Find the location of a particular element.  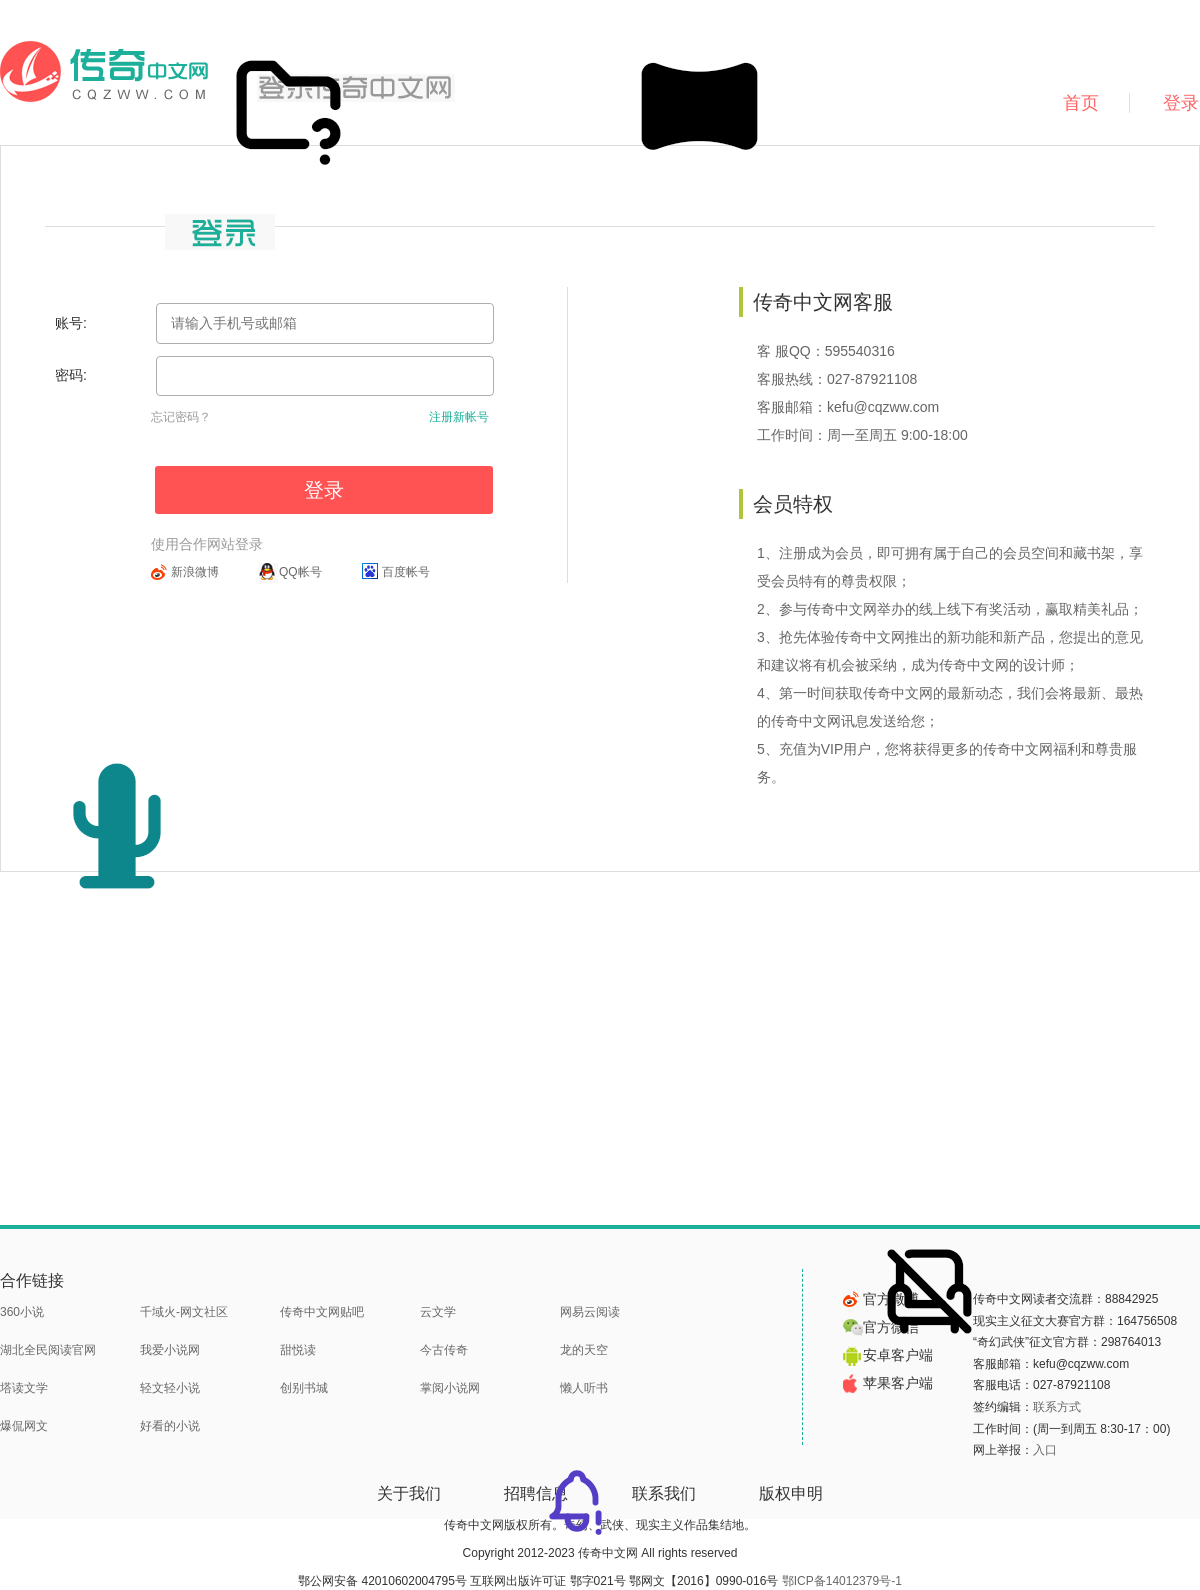

seating unavailable is located at coordinates (929, 1291).